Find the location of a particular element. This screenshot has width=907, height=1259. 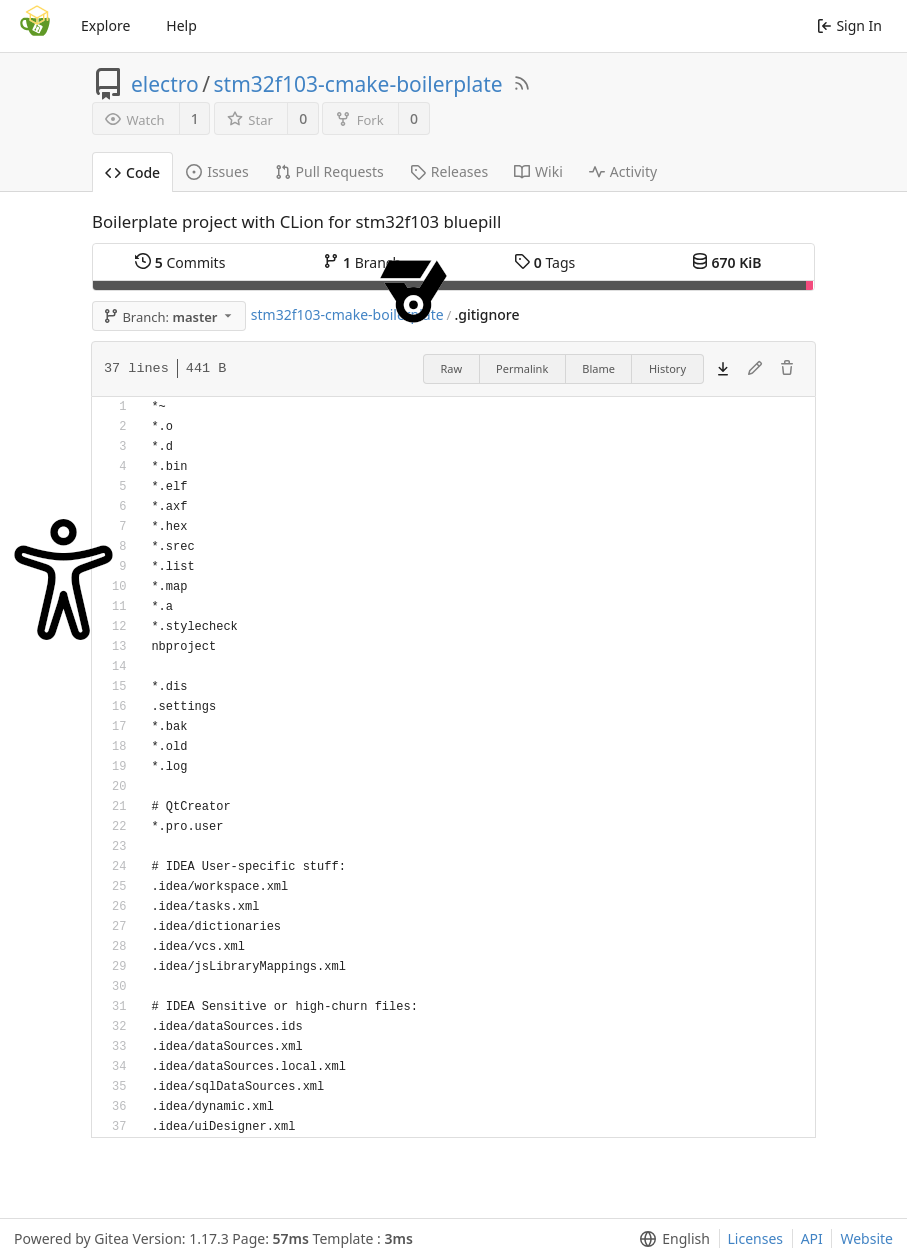

access accessibility settings is located at coordinates (63, 579).